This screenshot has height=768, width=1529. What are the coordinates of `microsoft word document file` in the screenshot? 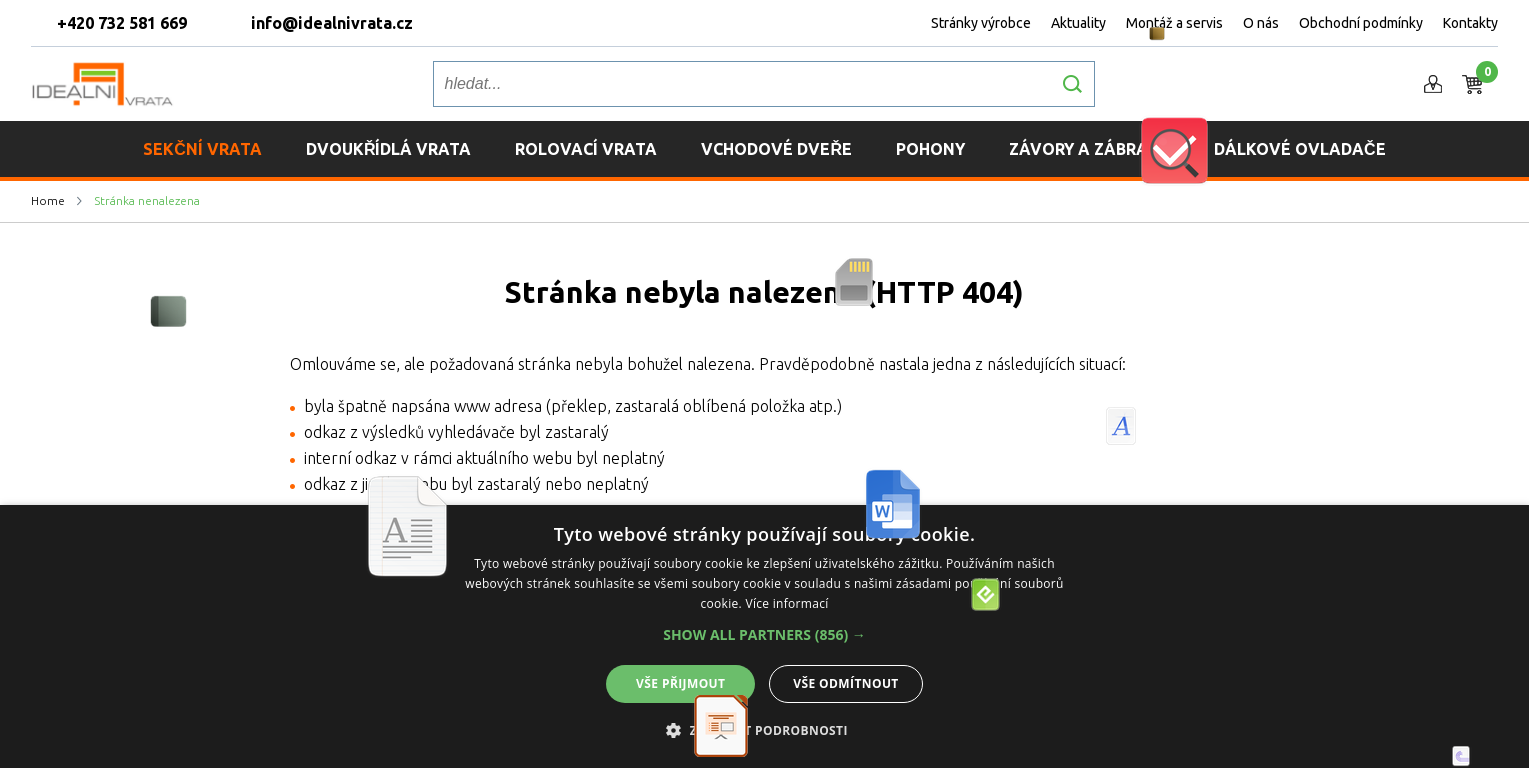 It's located at (893, 504).